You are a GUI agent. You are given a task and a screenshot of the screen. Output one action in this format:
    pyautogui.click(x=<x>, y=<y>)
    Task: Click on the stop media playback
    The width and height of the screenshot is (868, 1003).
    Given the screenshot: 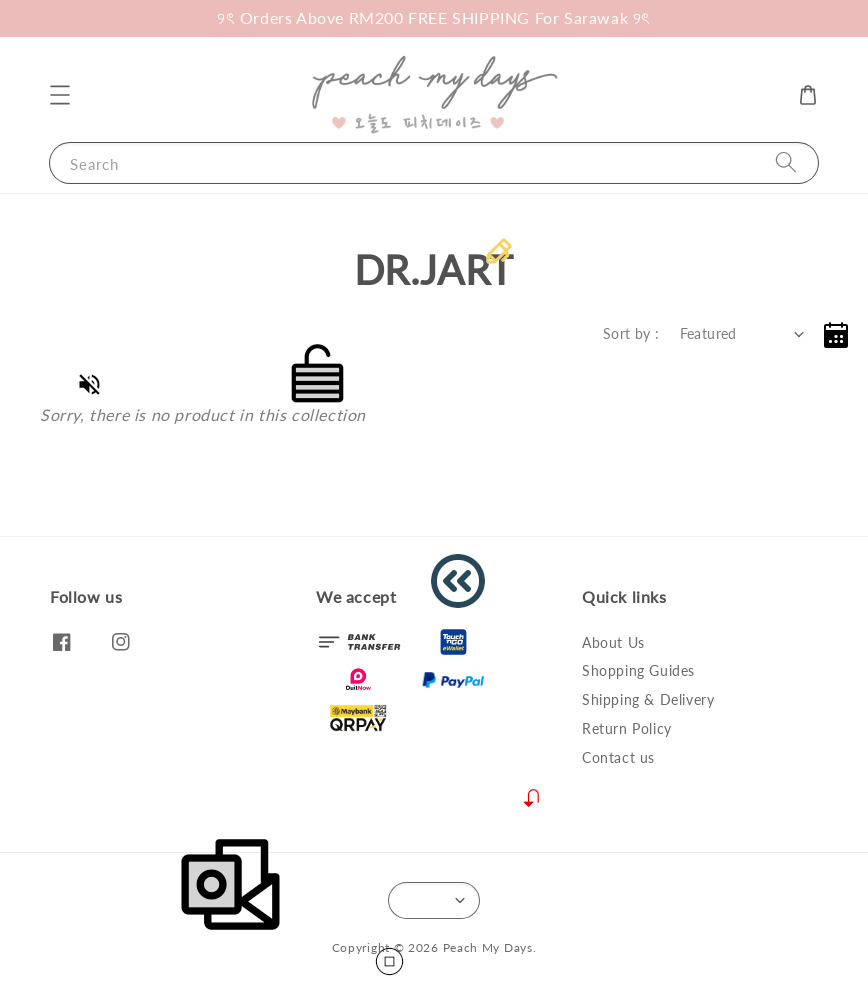 What is the action you would take?
    pyautogui.click(x=389, y=961)
    